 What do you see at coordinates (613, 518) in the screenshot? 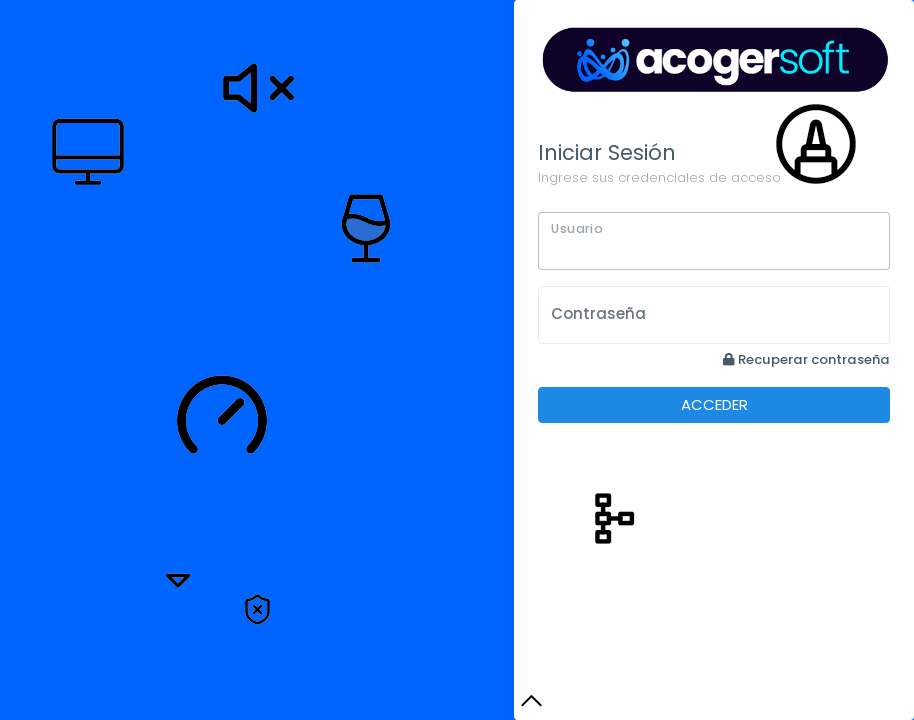
I see `view database schema structure` at bounding box center [613, 518].